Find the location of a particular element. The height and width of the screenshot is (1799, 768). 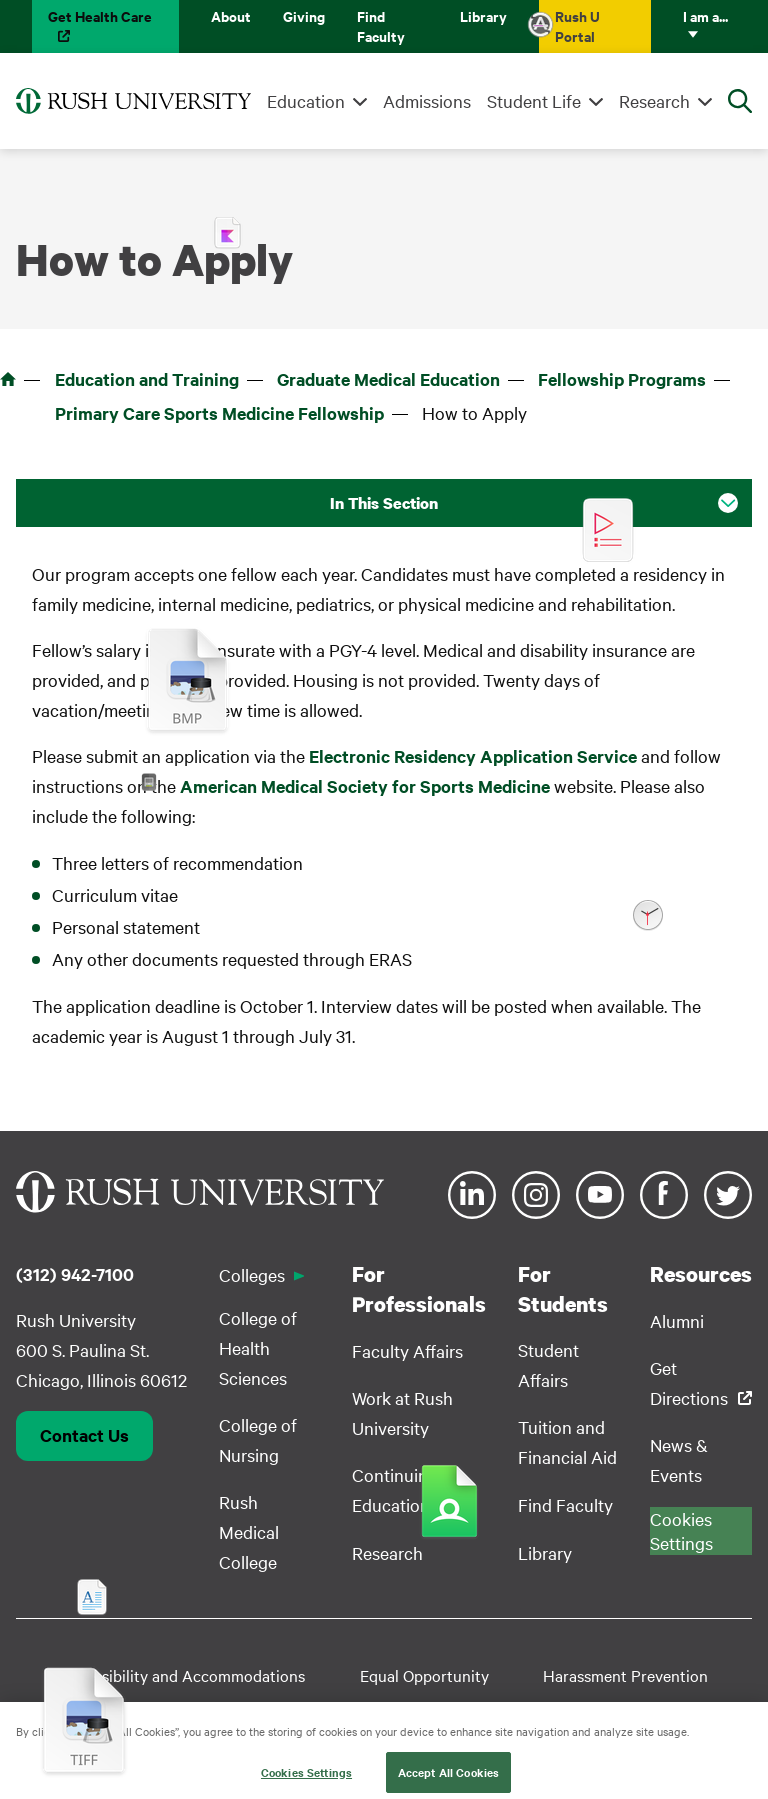

a BMP image file is located at coordinates (187, 681).